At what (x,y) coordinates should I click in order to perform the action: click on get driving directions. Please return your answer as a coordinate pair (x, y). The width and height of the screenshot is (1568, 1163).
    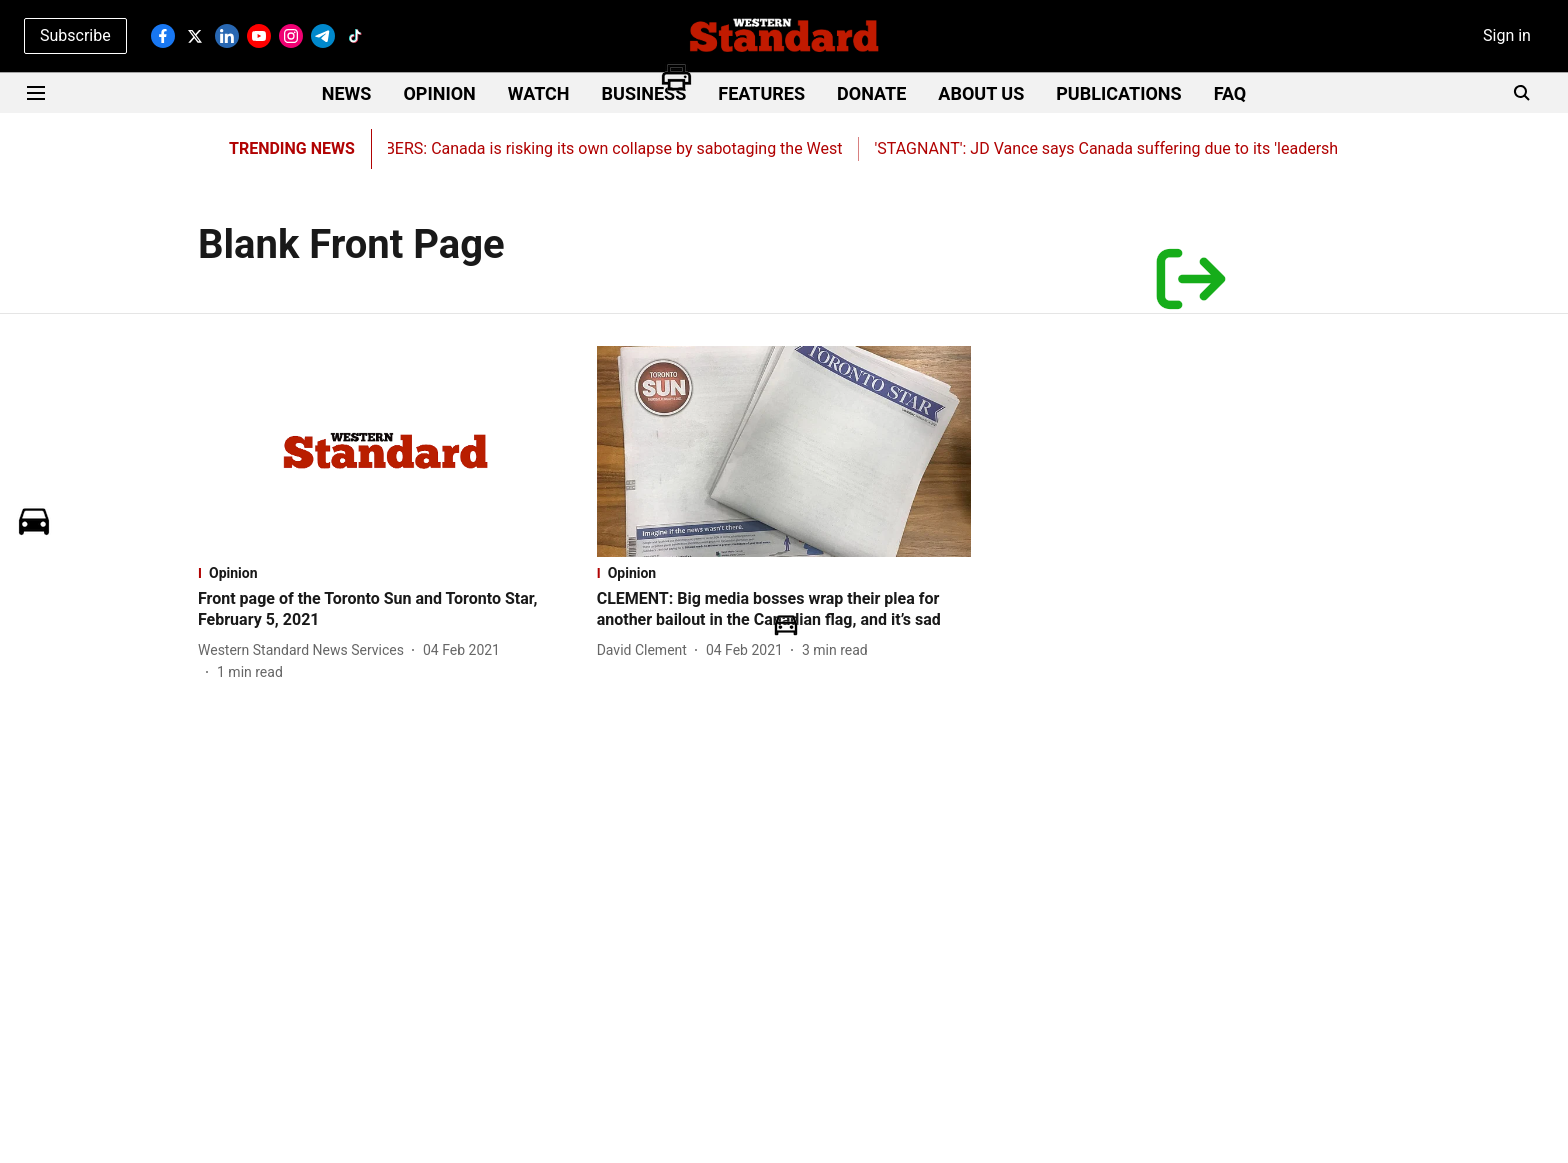
    Looking at the image, I should click on (34, 520).